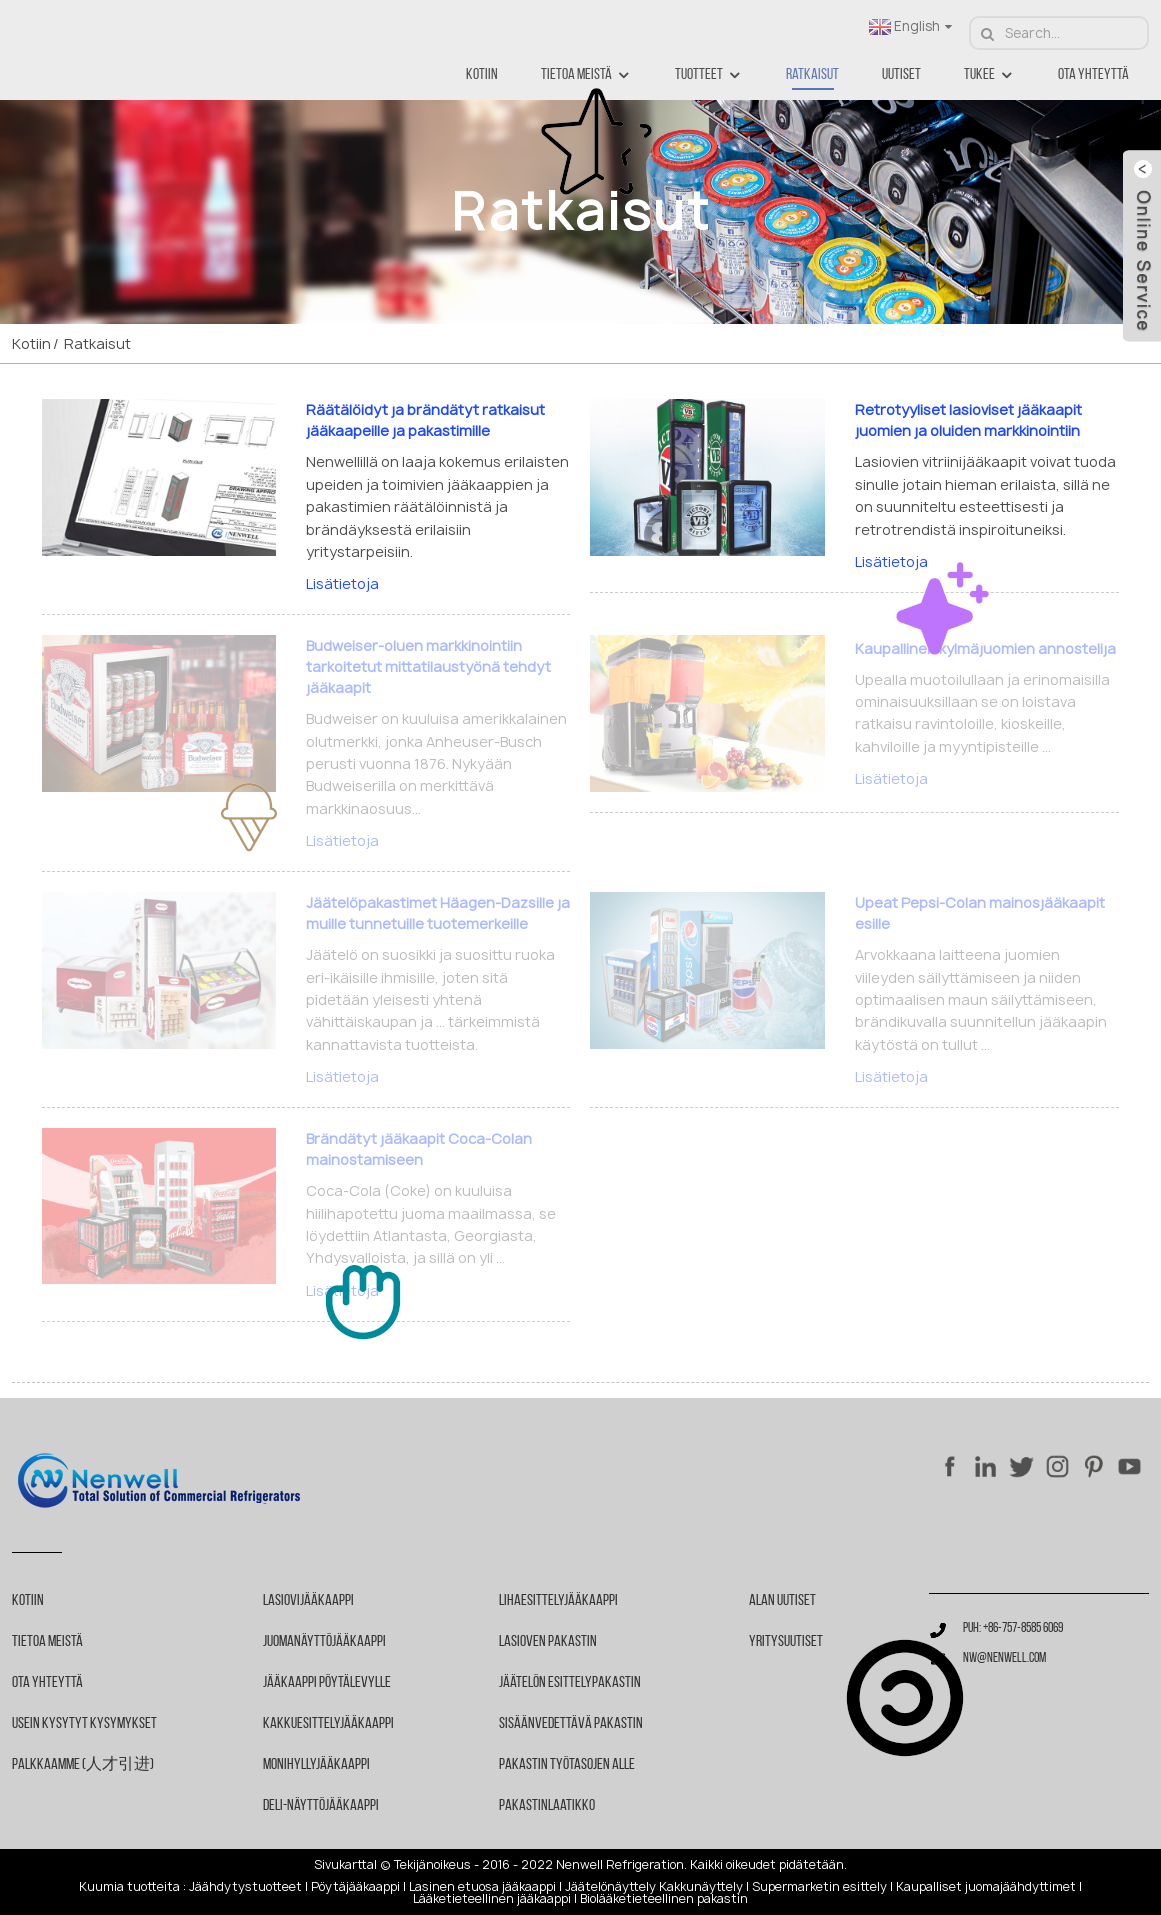  What do you see at coordinates (905, 1698) in the screenshot?
I see `indicates copyleft licensing status` at bounding box center [905, 1698].